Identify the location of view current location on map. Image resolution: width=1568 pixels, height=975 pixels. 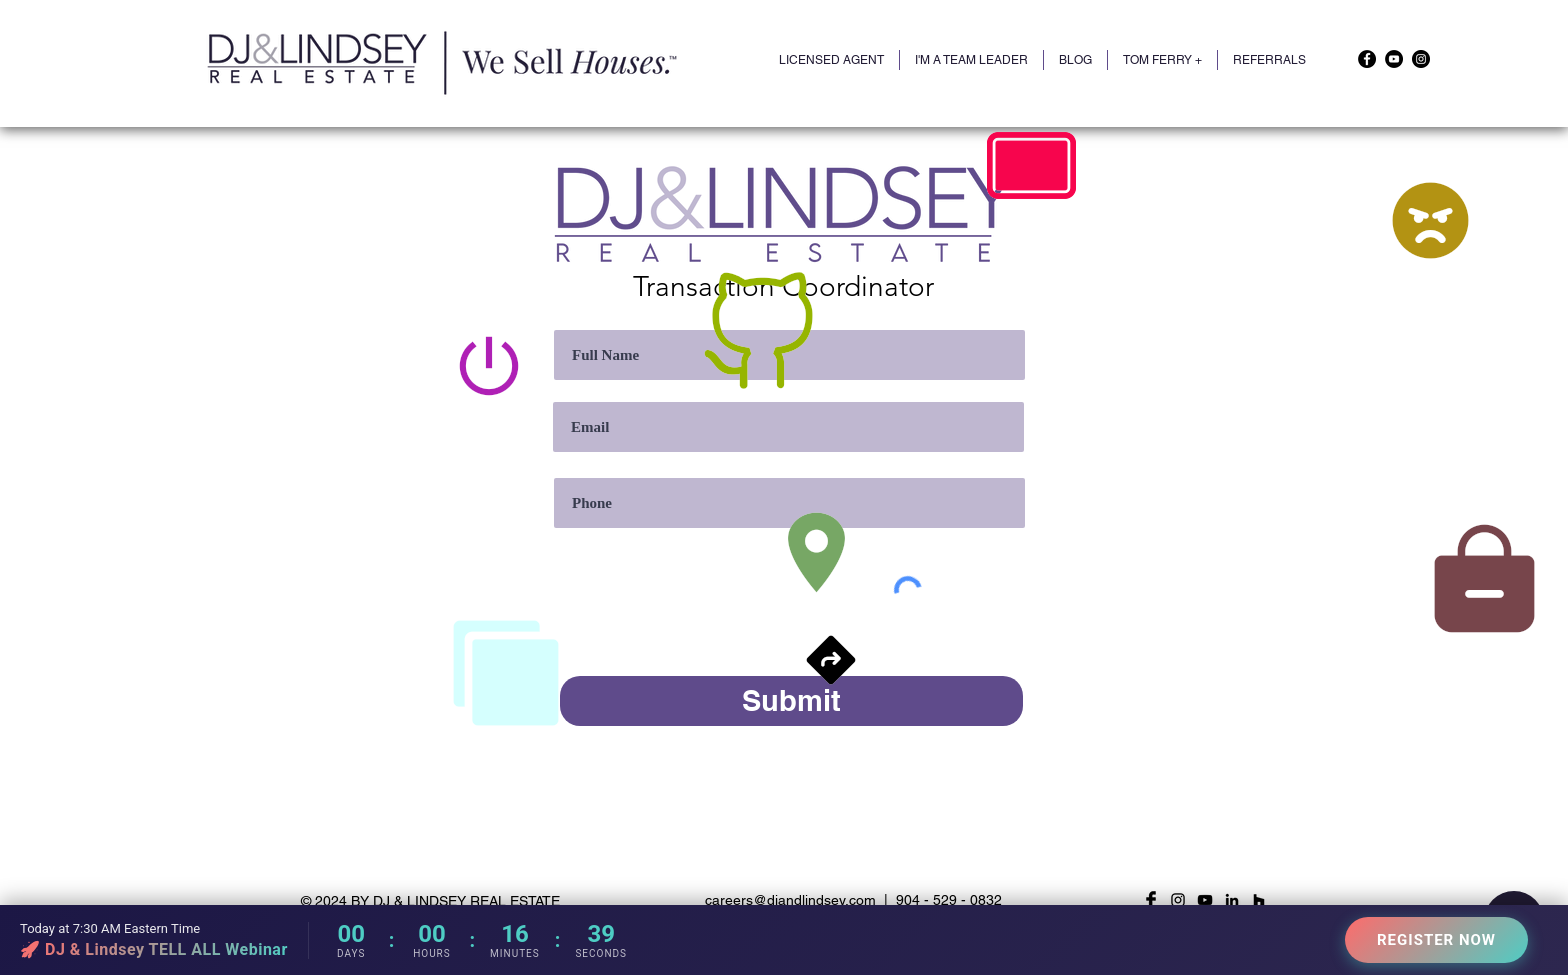
(816, 552).